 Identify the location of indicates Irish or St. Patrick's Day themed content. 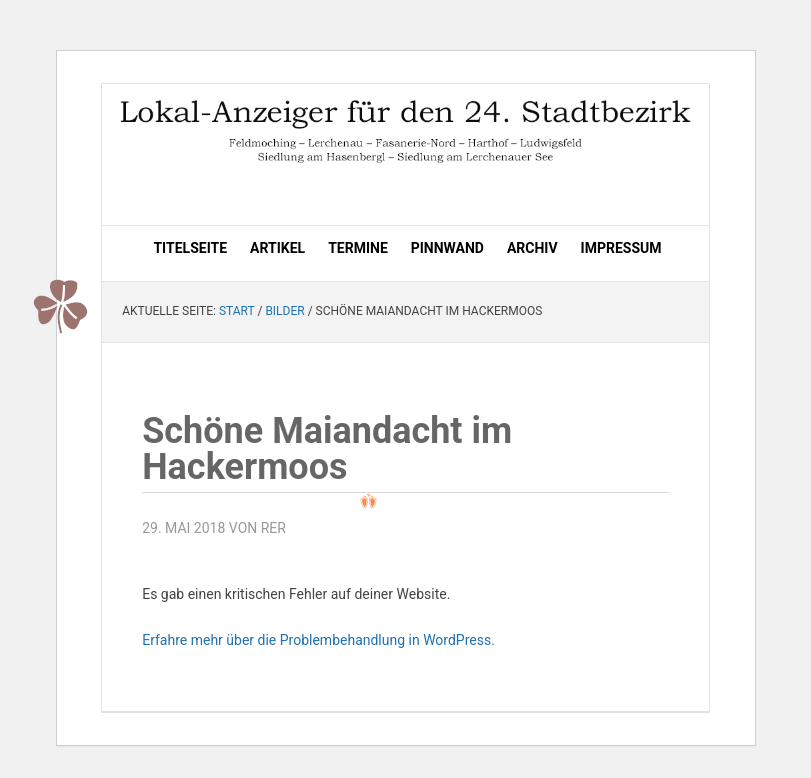
(60, 306).